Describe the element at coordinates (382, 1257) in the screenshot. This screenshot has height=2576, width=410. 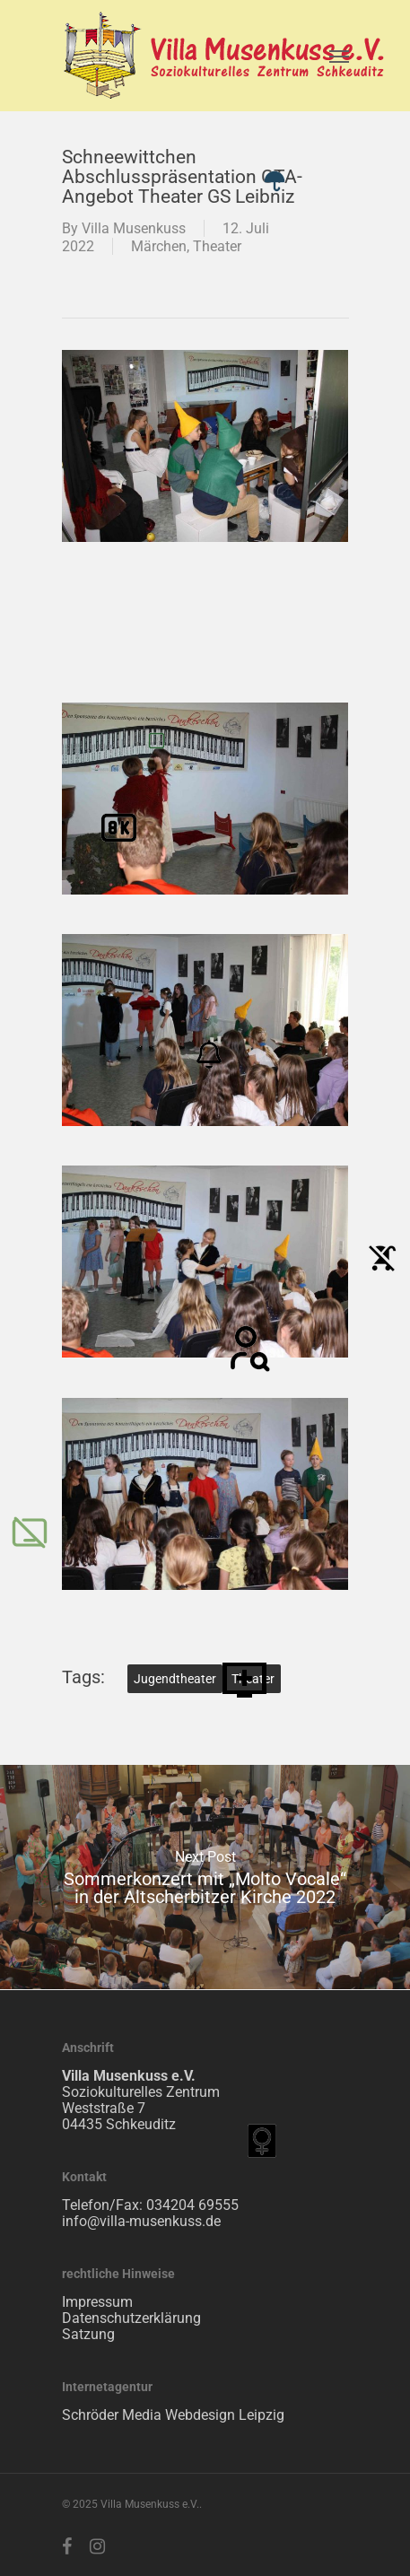
I see `indicates strollers are not permitted in this area` at that location.